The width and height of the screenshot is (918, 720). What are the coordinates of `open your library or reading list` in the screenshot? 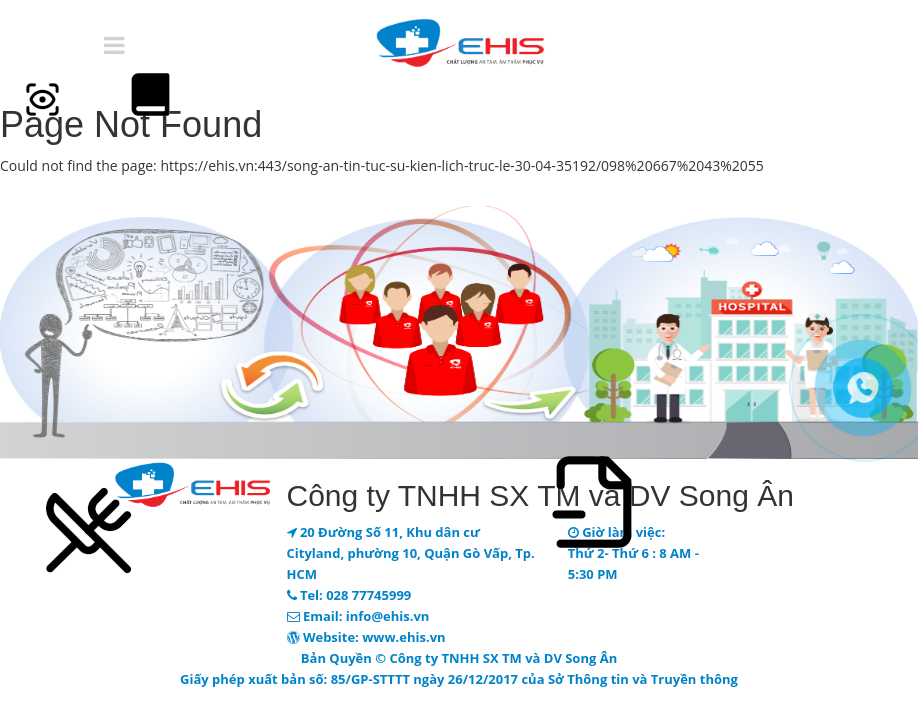 It's located at (150, 94).